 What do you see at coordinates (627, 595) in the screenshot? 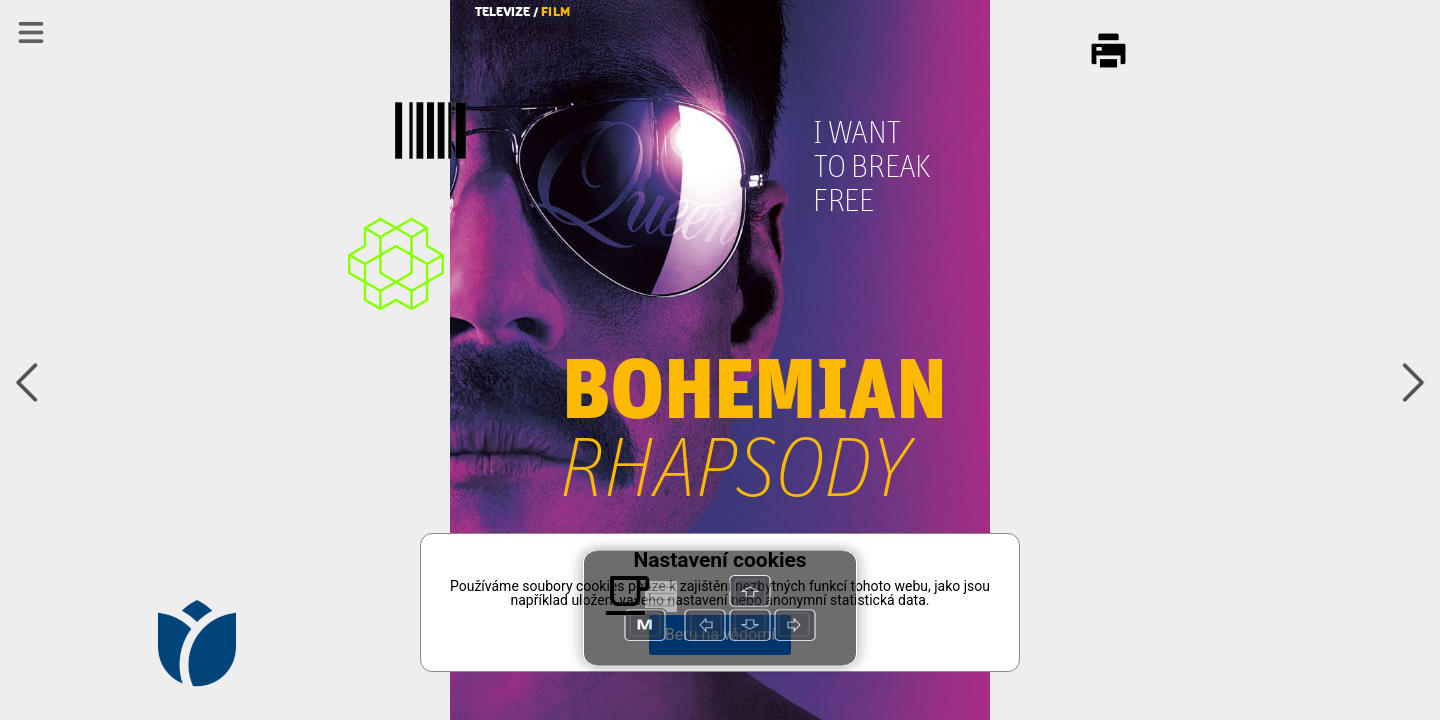
I see `browse coffee shop or café locations` at bounding box center [627, 595].